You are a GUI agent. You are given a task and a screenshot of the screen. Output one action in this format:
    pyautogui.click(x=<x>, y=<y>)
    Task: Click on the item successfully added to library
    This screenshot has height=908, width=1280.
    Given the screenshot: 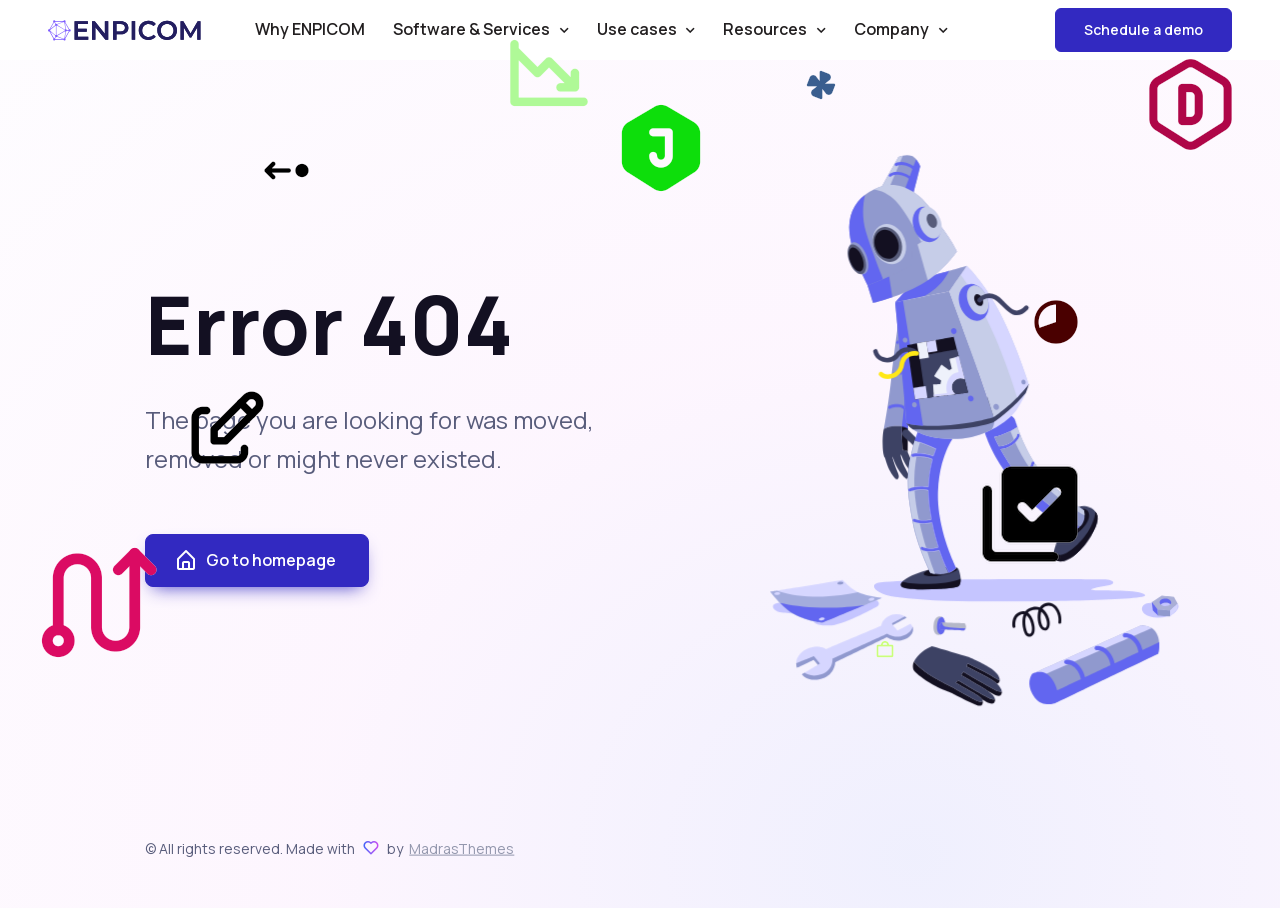 What is the action you would take?
    pyautogui.click(x=1030, y=514)
    